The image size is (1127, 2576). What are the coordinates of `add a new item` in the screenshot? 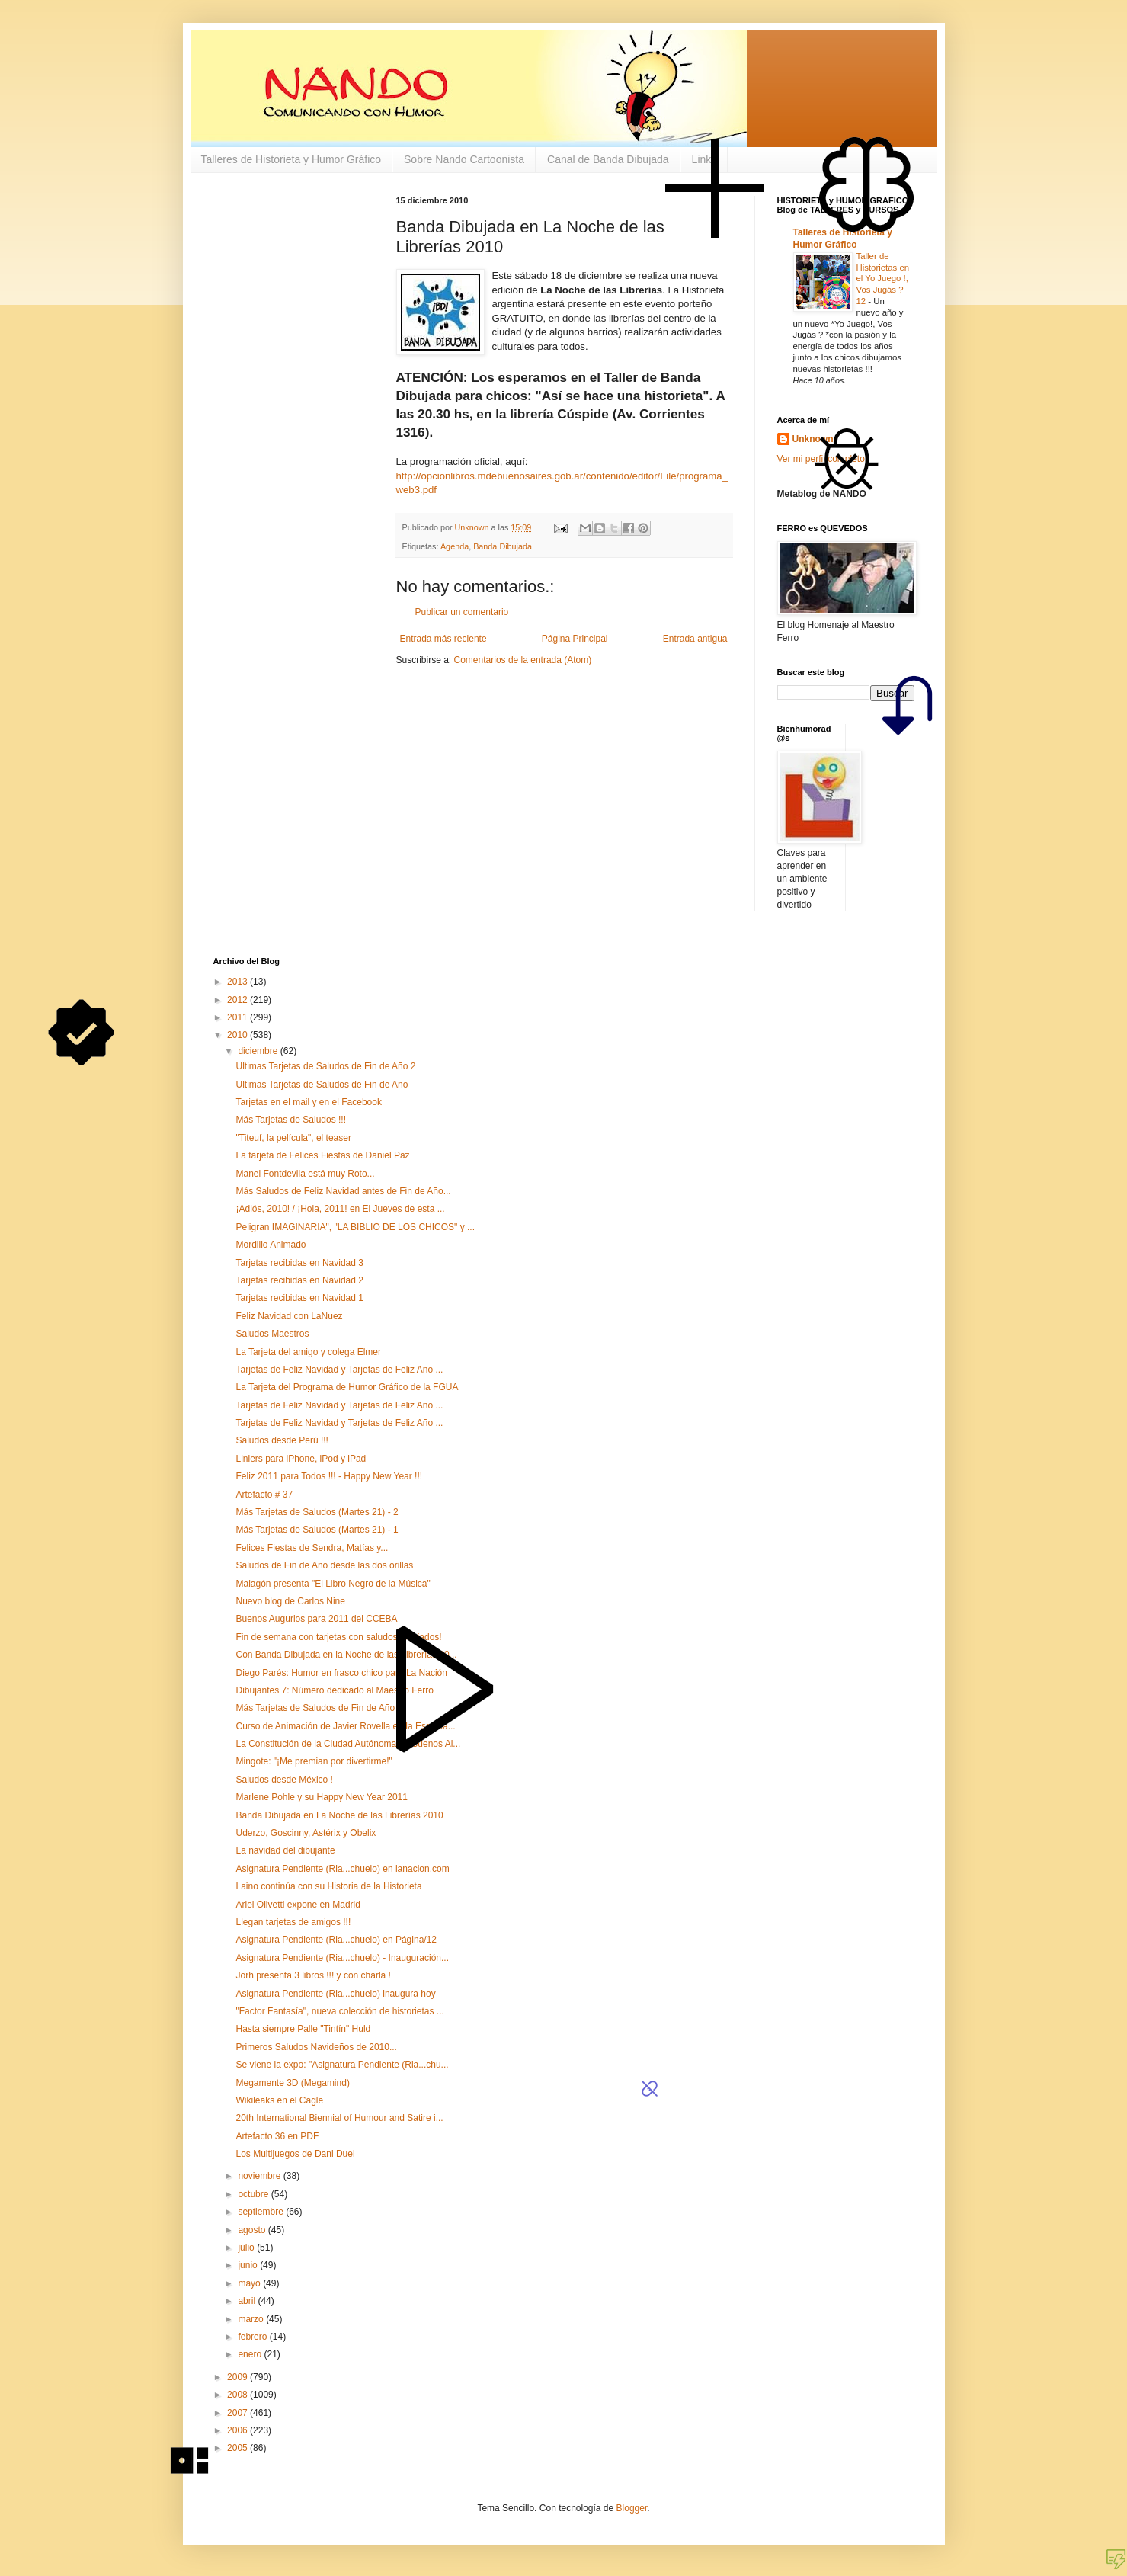 It's located at (719, 192).